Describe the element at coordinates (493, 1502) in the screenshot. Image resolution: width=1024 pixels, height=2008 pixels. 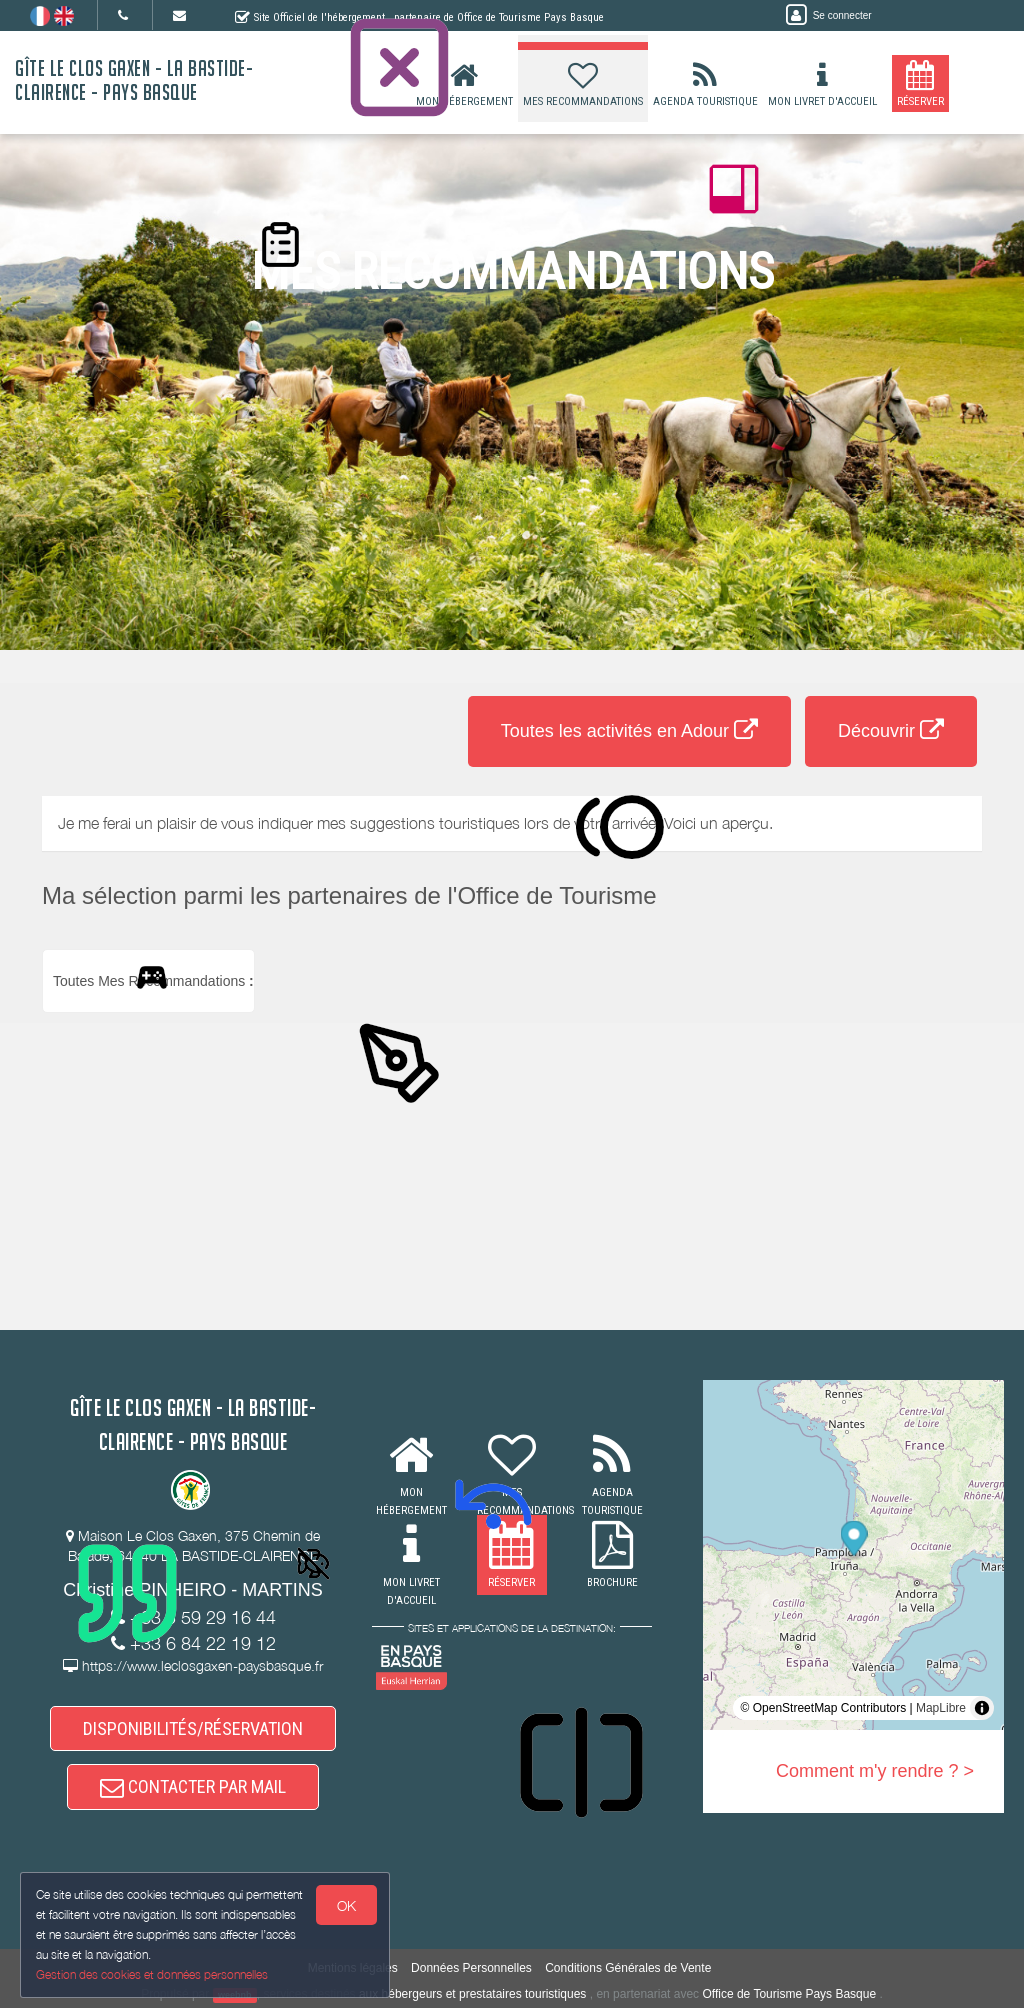
I see `undo recent action` at that location.